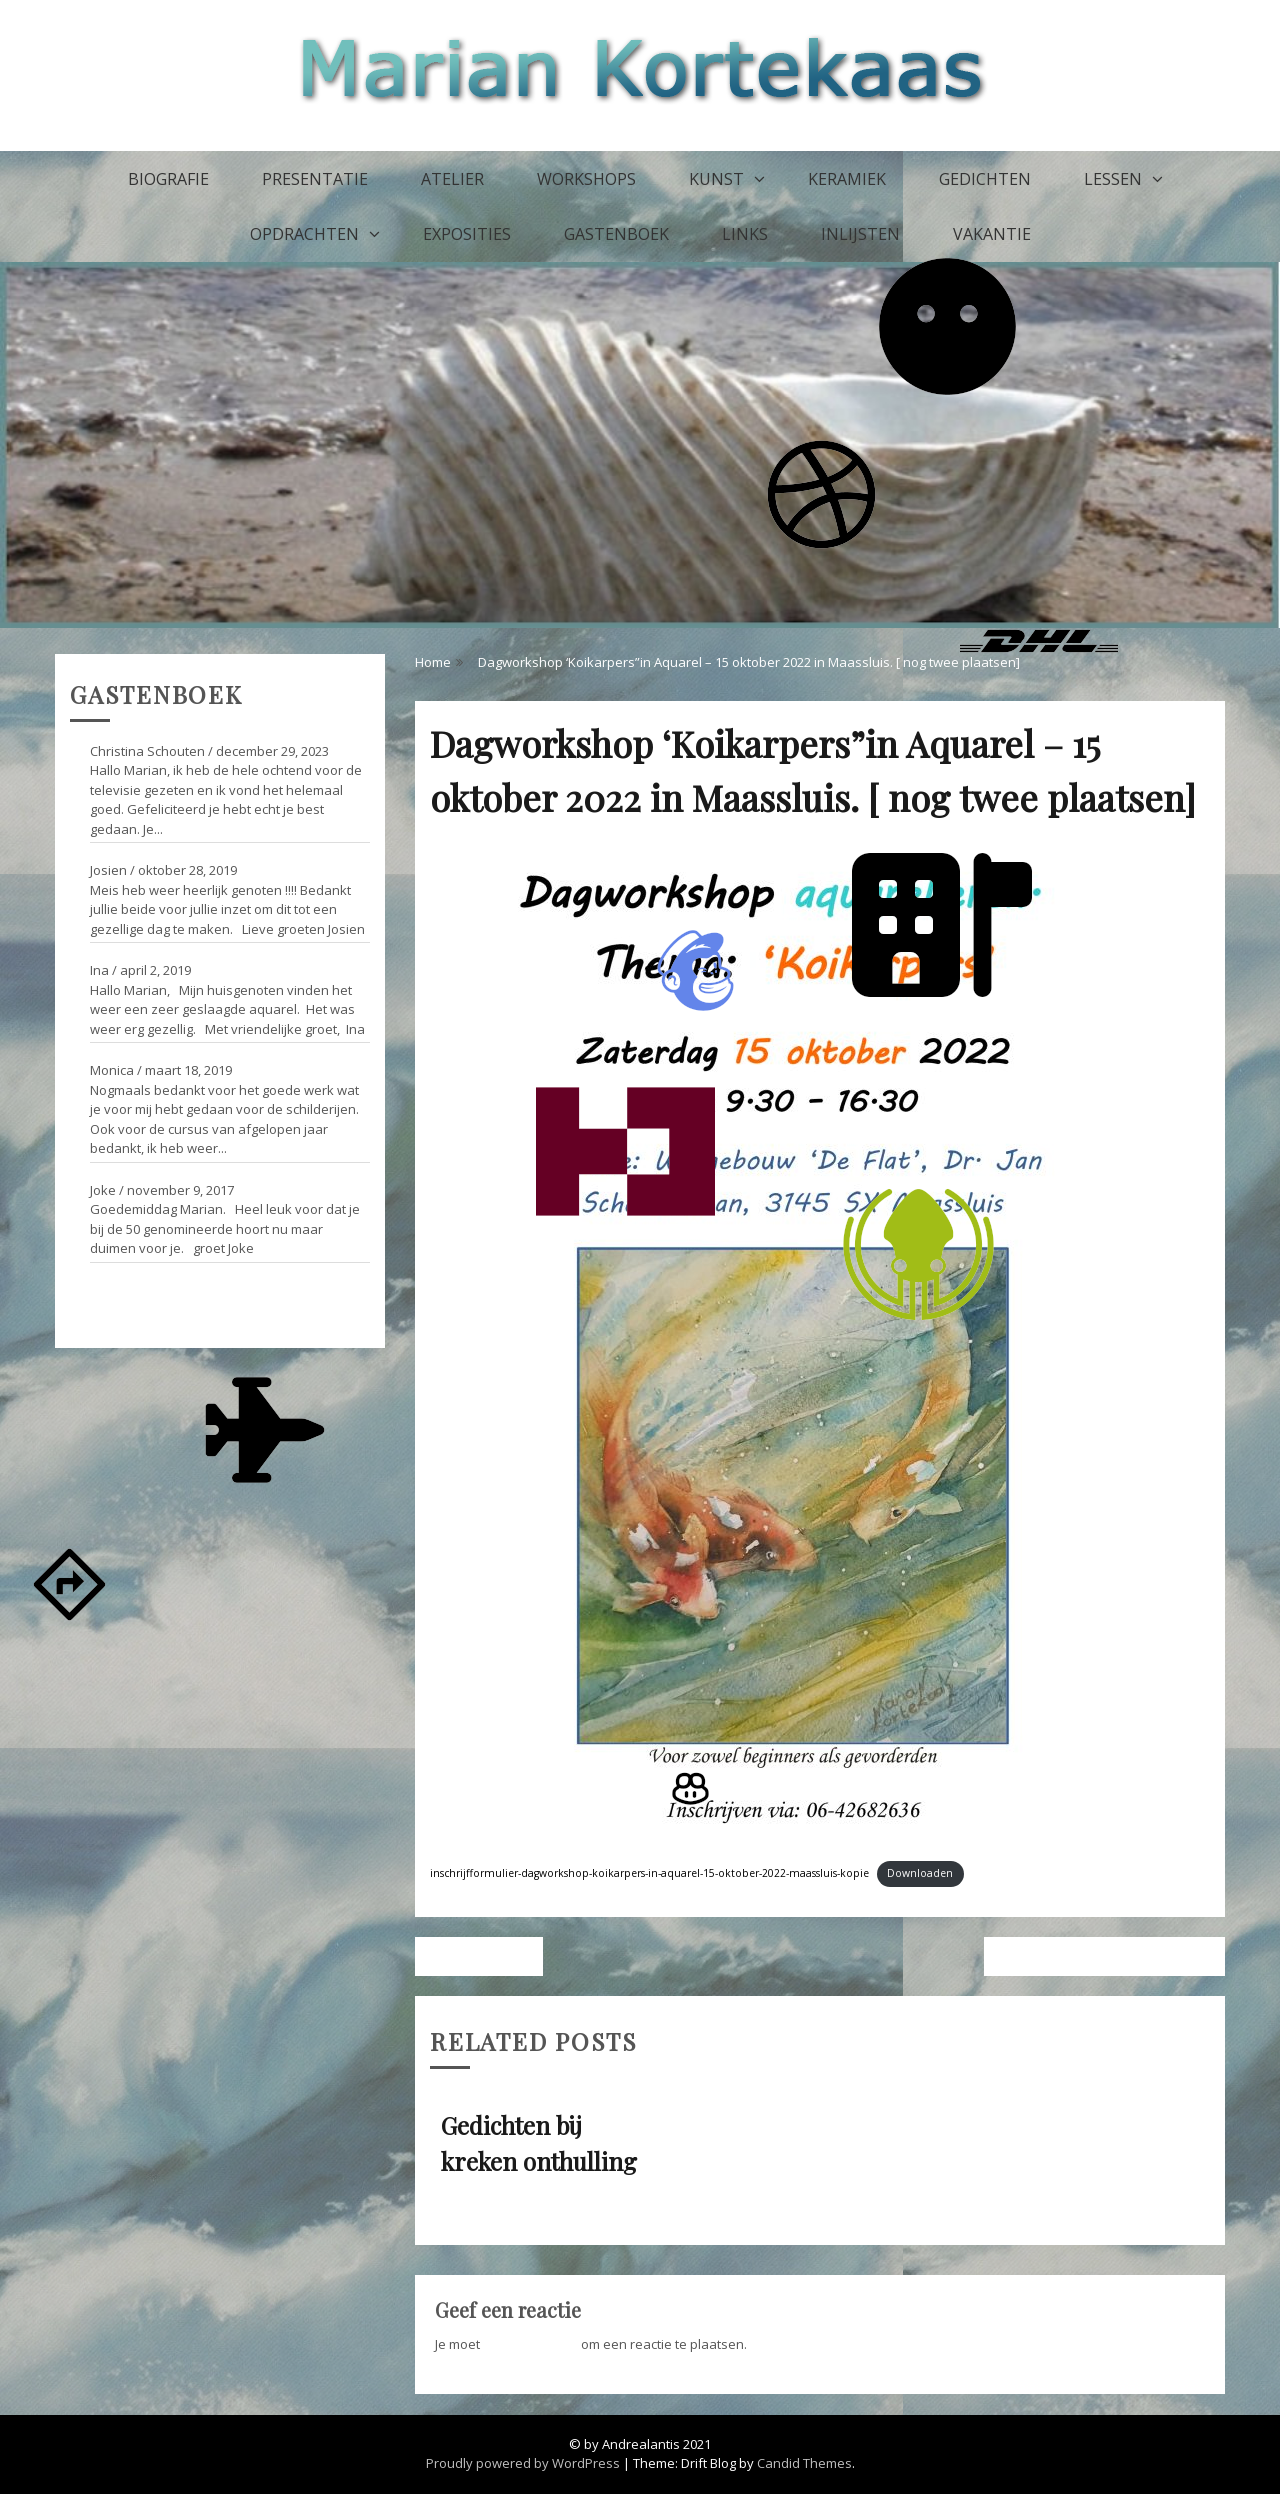 This screenshot has height=2494, width=1280. What do you see at coordinates (1039, 641) in the screenshot?
I see `DHL shipping and logistics services` at bounding box center [1039, 641].